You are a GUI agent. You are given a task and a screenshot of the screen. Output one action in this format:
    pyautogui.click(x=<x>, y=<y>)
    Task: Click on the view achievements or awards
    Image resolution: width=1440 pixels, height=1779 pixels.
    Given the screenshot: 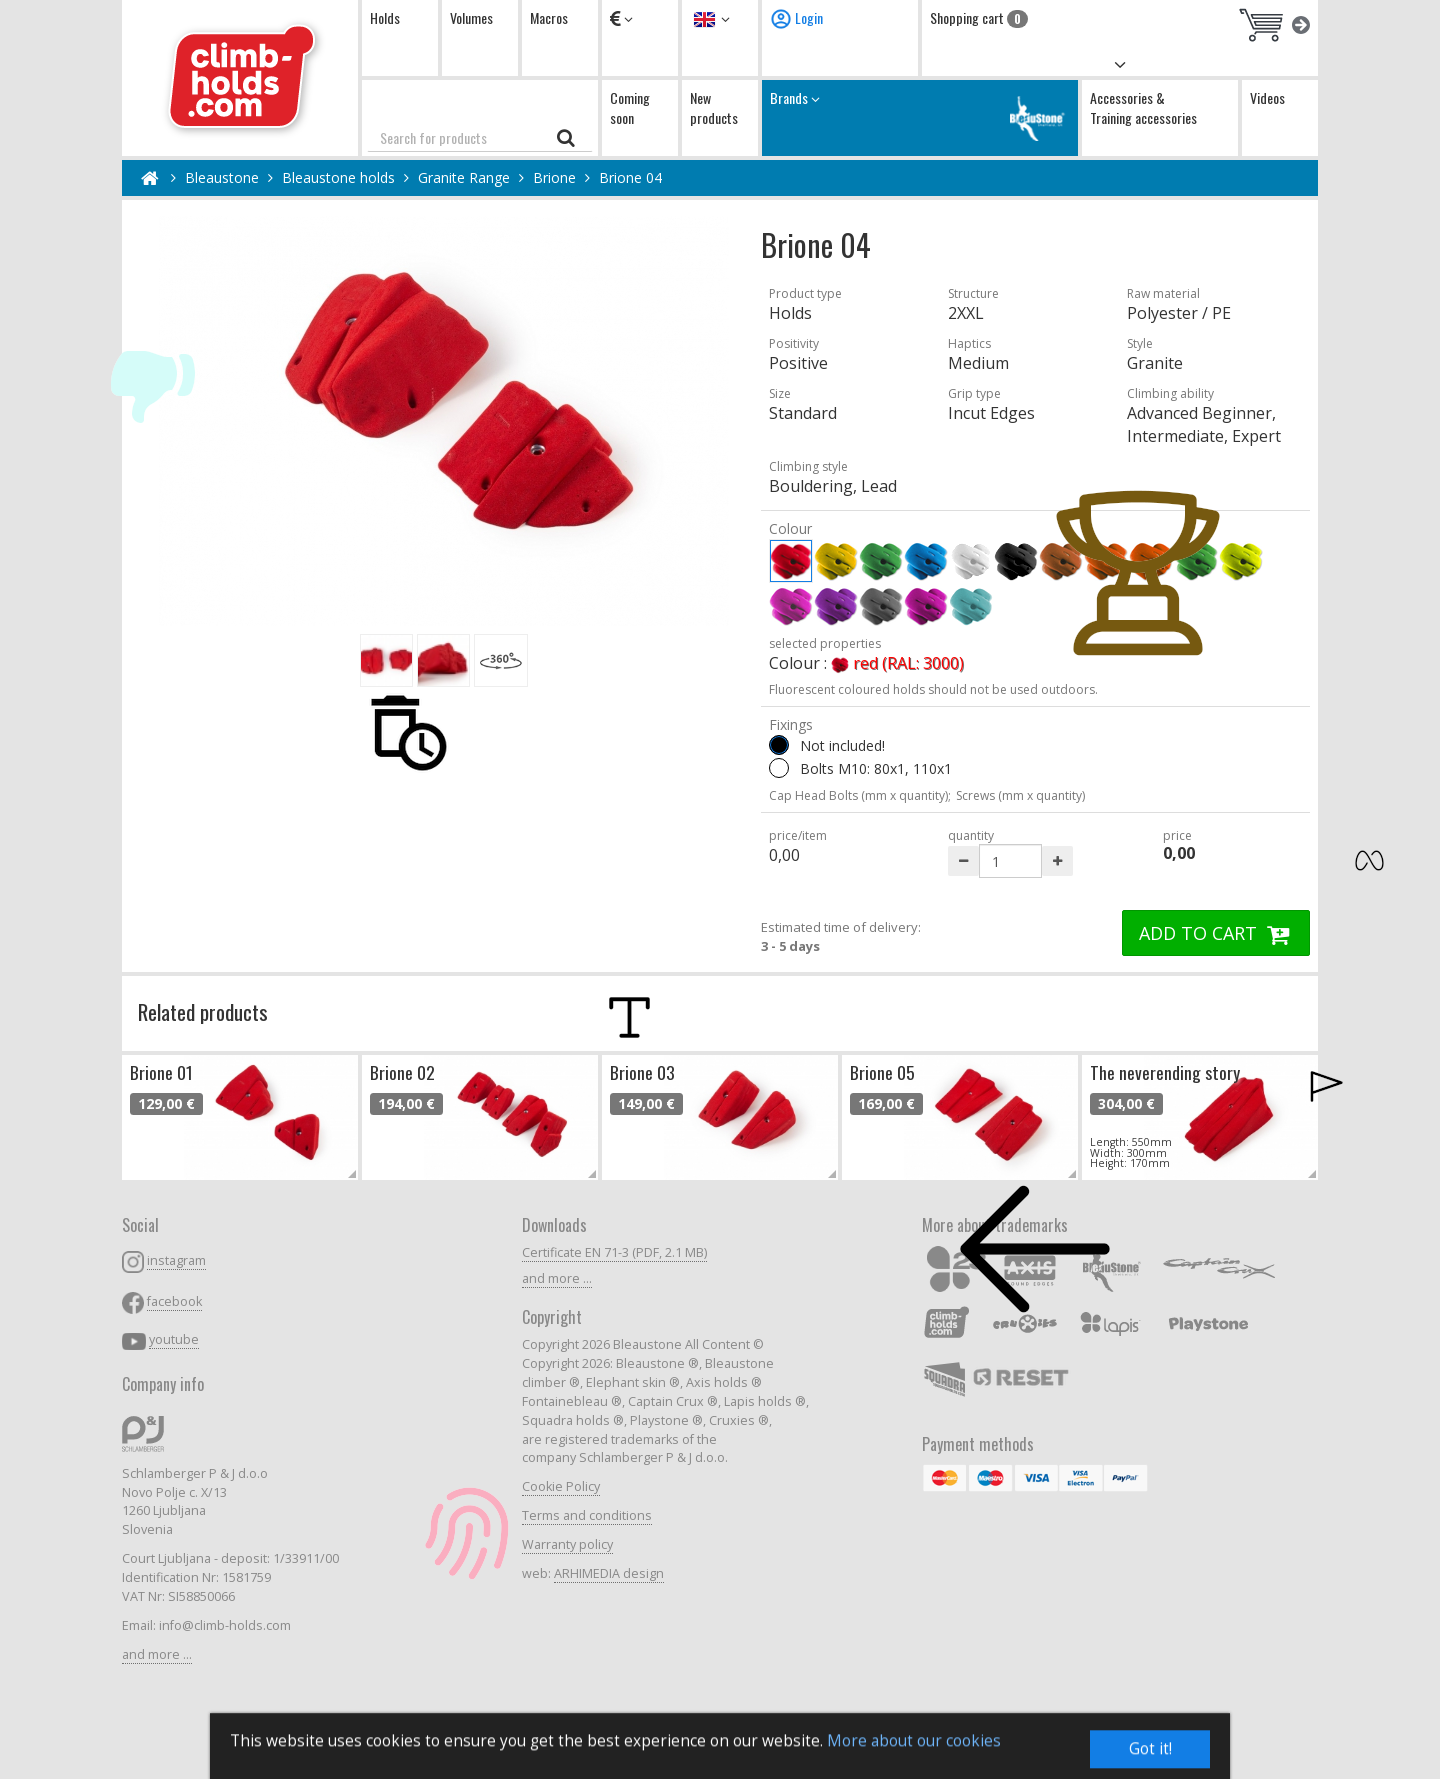 What is the action you would take?
    pyautogui.click(x=1138, y=573)
    